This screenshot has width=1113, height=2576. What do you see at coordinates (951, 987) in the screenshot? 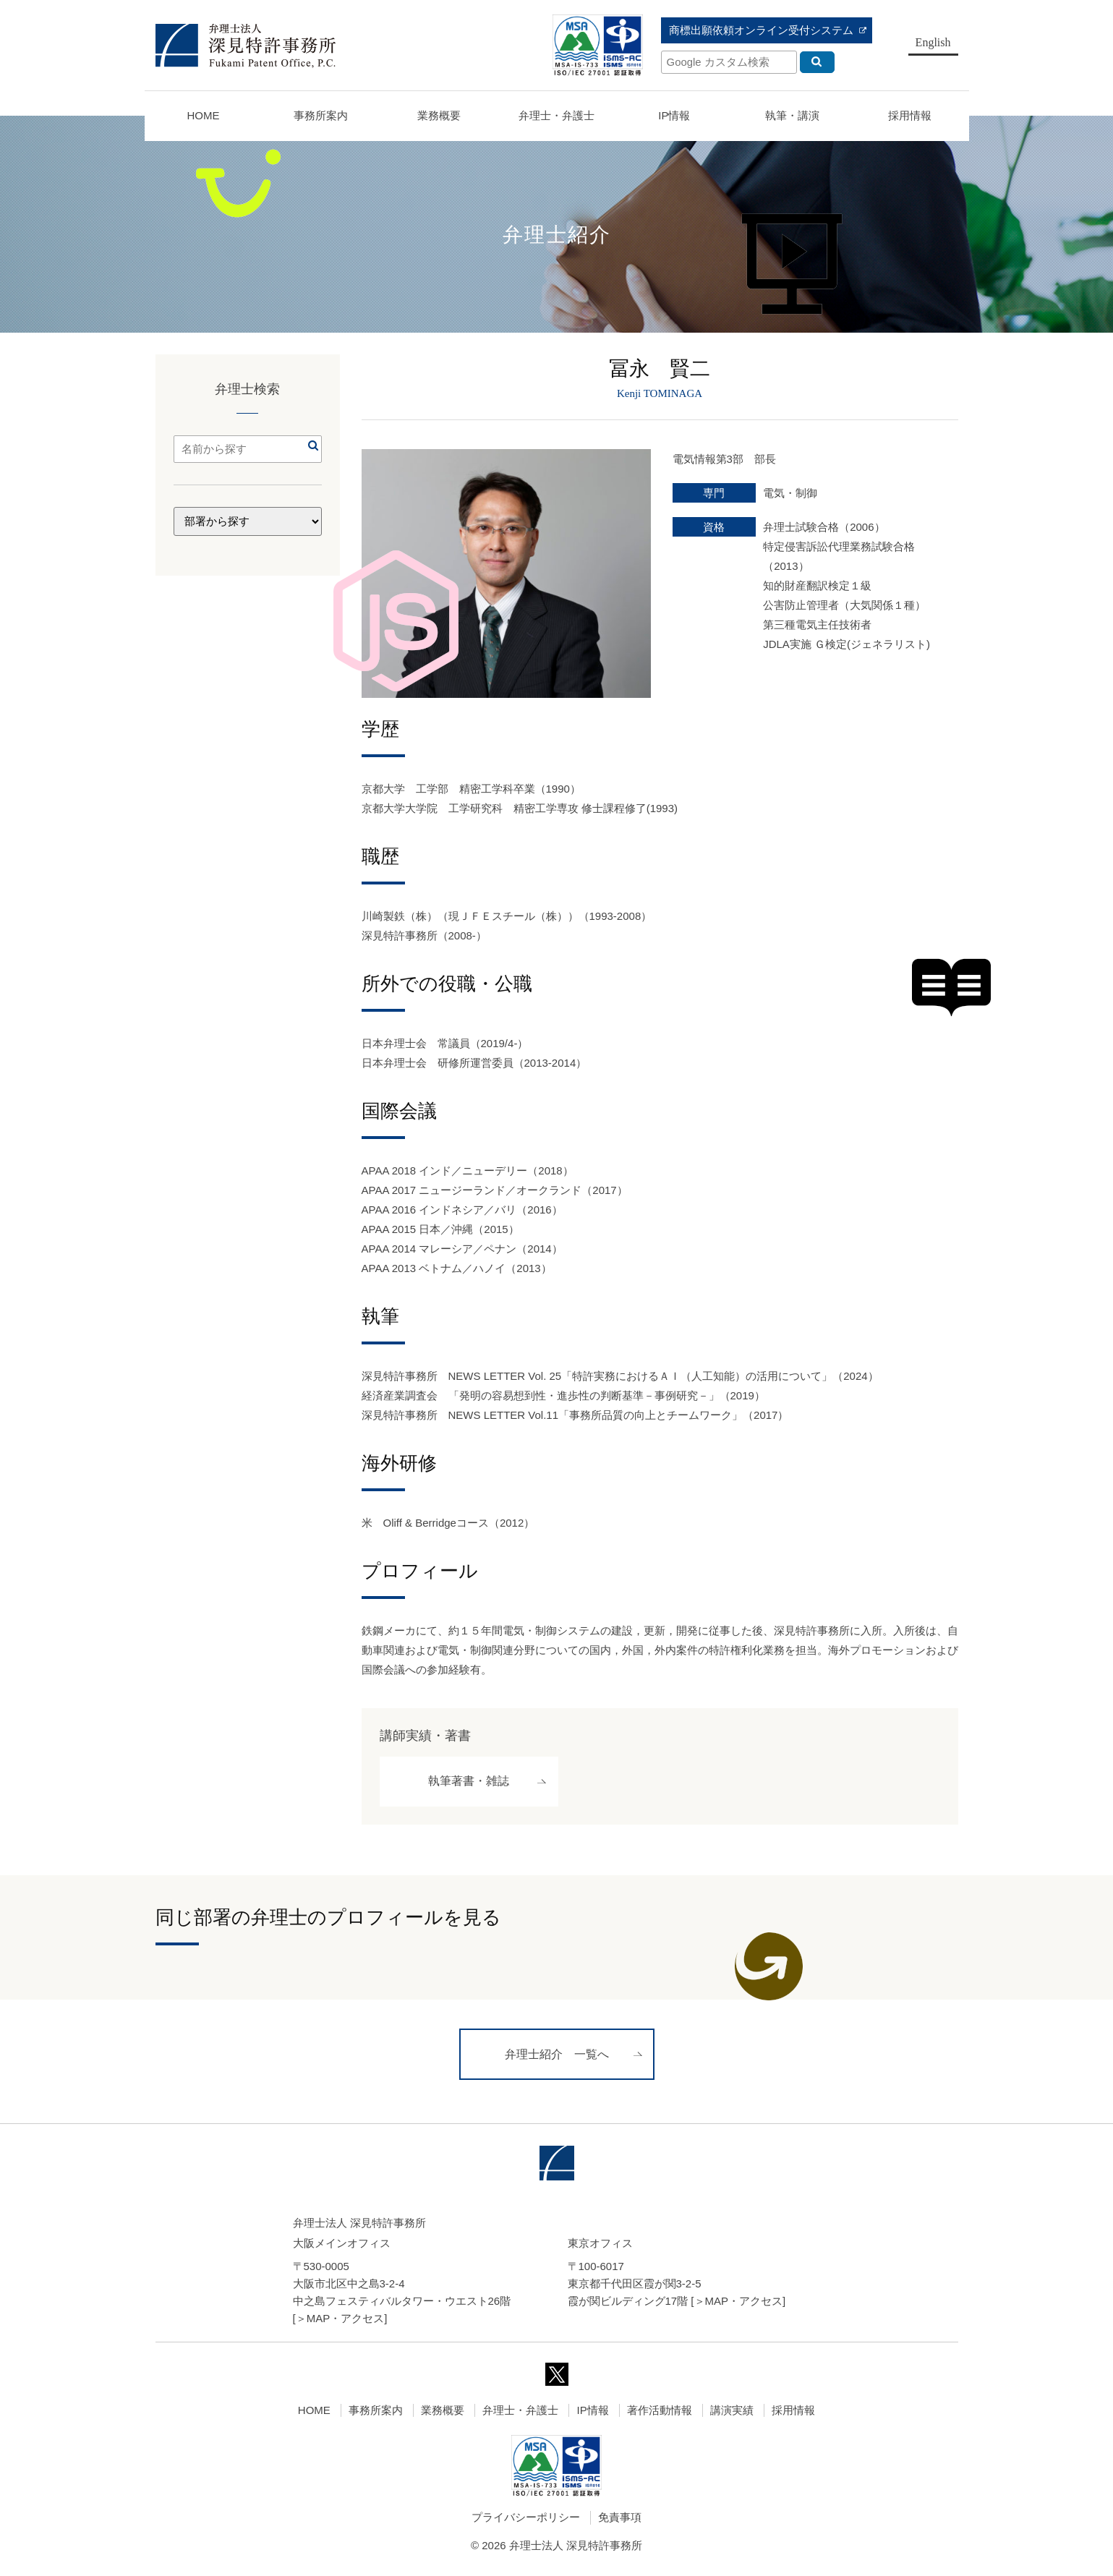
I see `visit readme documentation platform` at bounding box center [951, 987].